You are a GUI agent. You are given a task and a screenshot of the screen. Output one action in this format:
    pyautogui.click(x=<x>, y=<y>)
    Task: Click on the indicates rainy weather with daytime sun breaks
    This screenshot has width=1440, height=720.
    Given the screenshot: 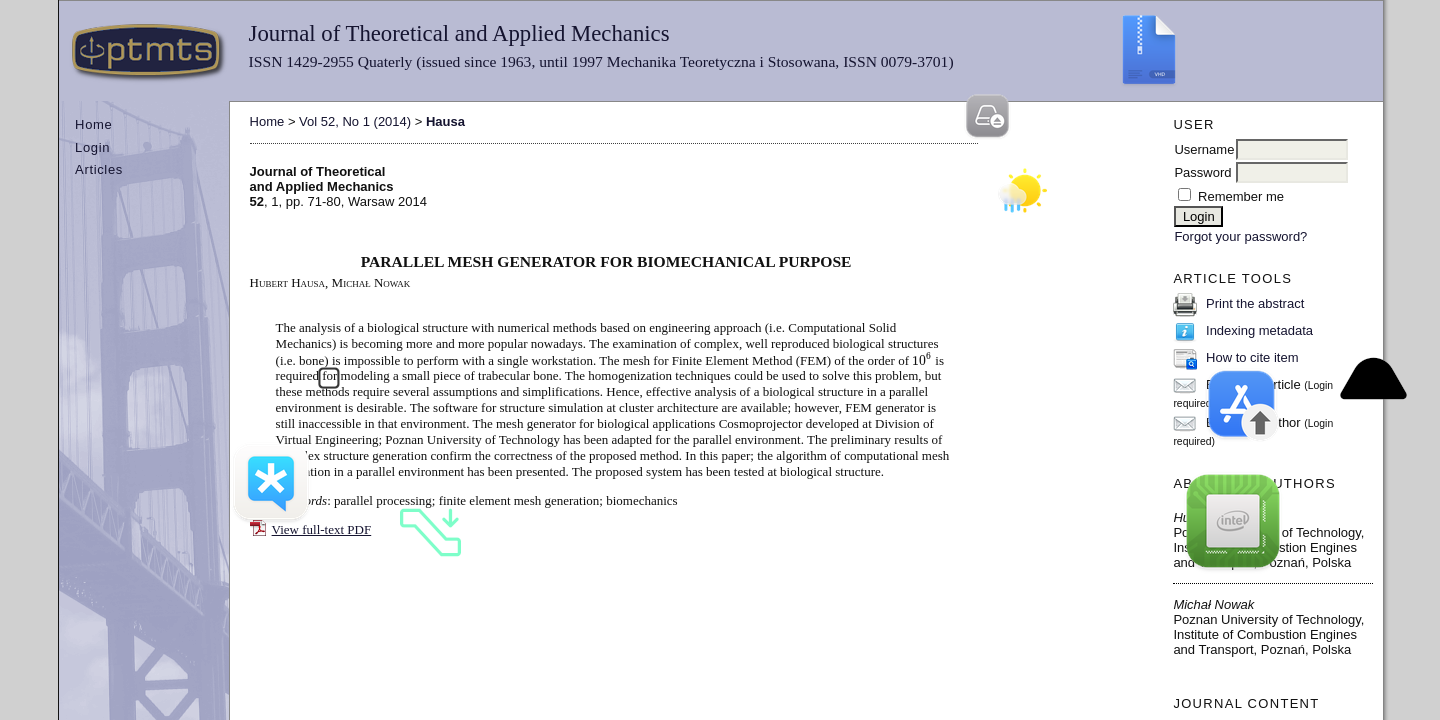 What is the action you would take?
    pyautogui.click(x=1022, y=190)
    